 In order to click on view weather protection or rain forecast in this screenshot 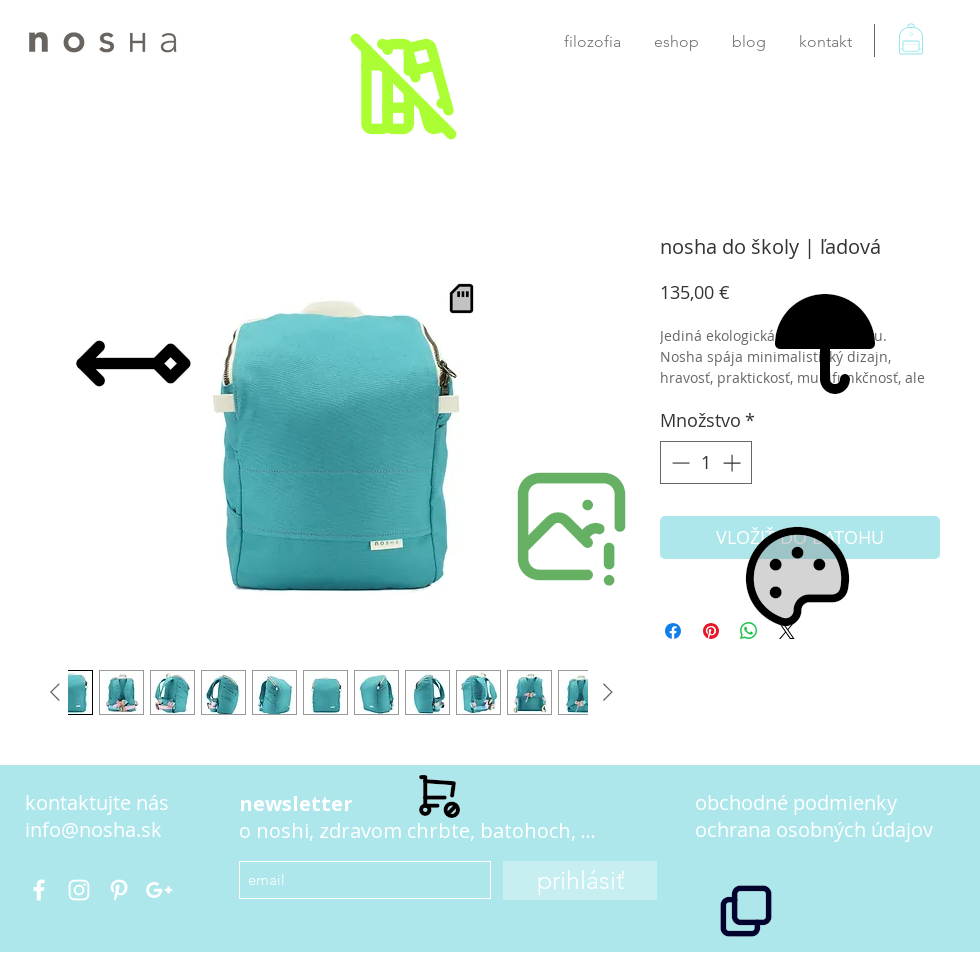, I will do `click(825, 344)`.